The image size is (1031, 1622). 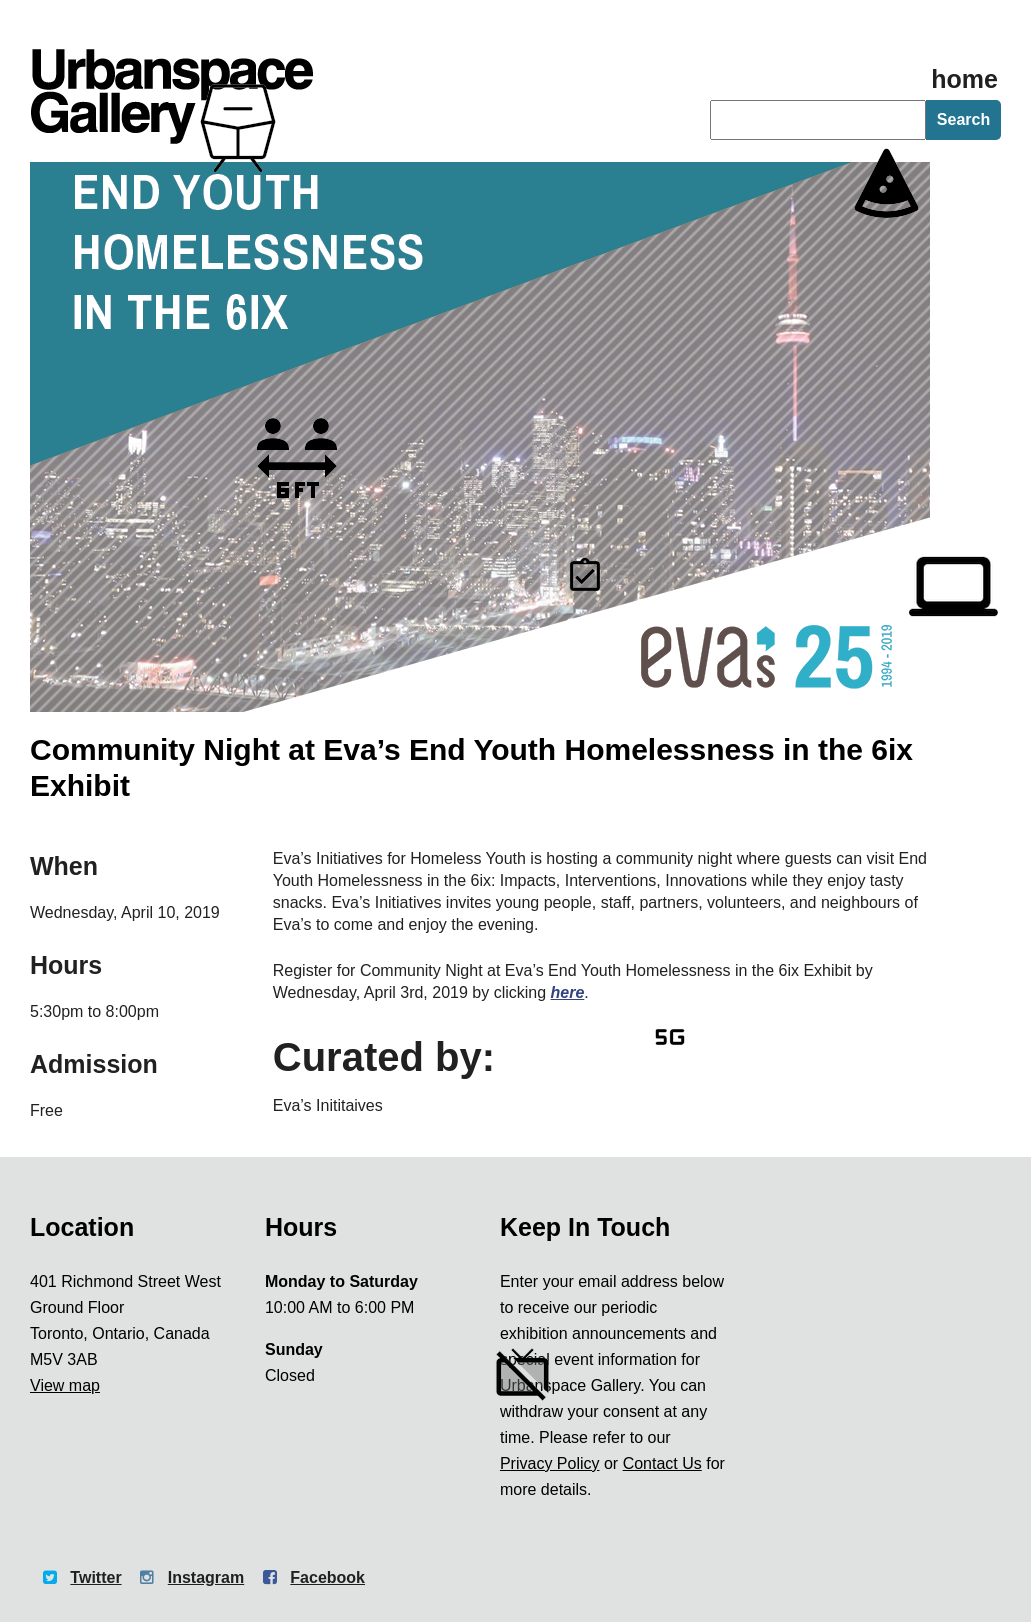 What do you see at coordinates (238, 125) in the screenshot?
I see `view regional train schedules` at bounding box center [238, 125].